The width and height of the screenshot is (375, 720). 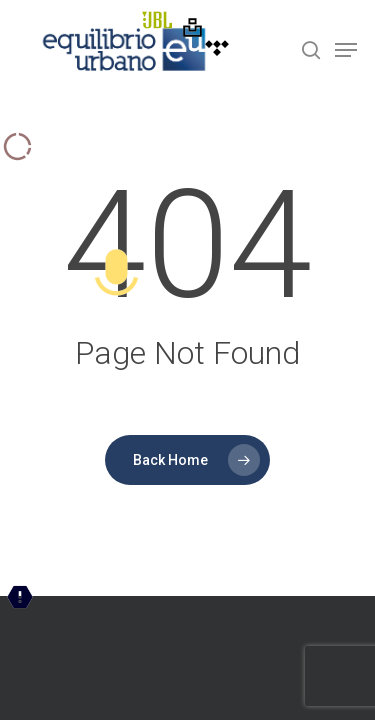 What do you see at coordinates (217, 48) in the screenshot?
I see `open tidal music streaming app` at bounding box center [217, 48].